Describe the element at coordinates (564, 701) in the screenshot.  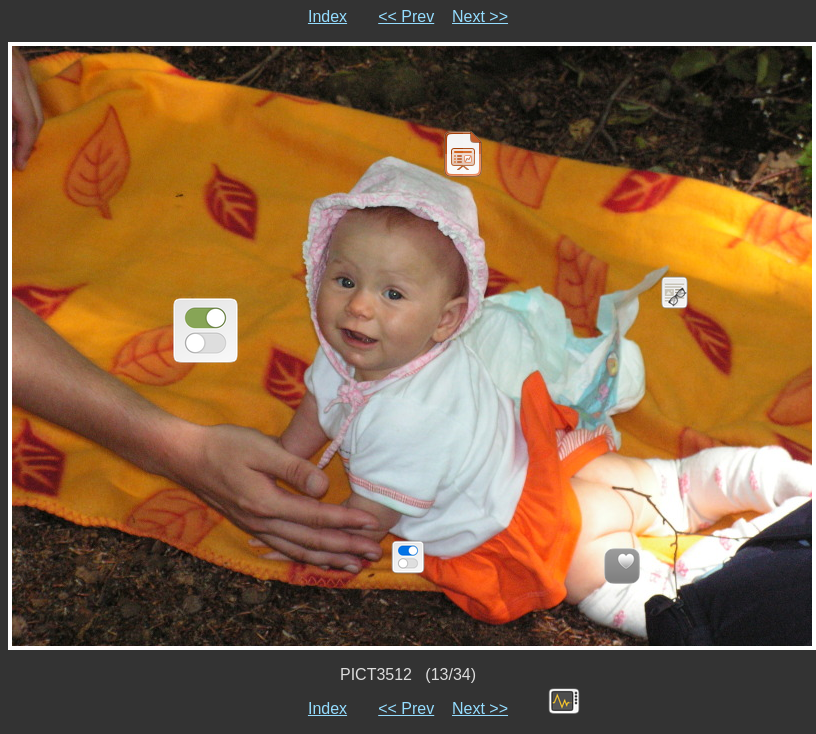
I see `open system monitor application` at that location.